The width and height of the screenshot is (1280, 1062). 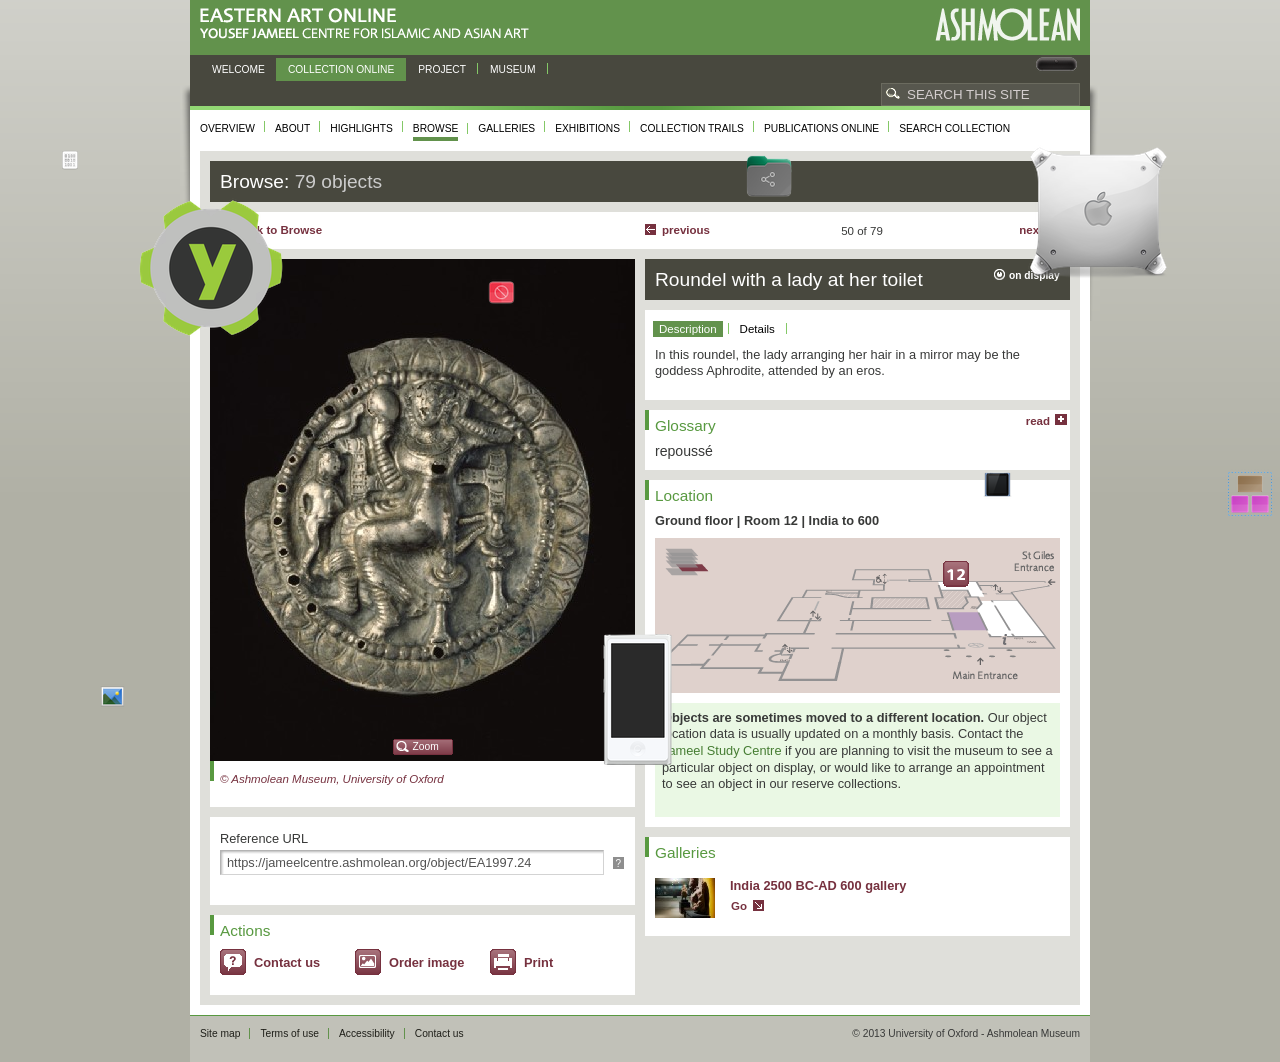 I want to click on access your public shared folder, so click(x=769, y=176).